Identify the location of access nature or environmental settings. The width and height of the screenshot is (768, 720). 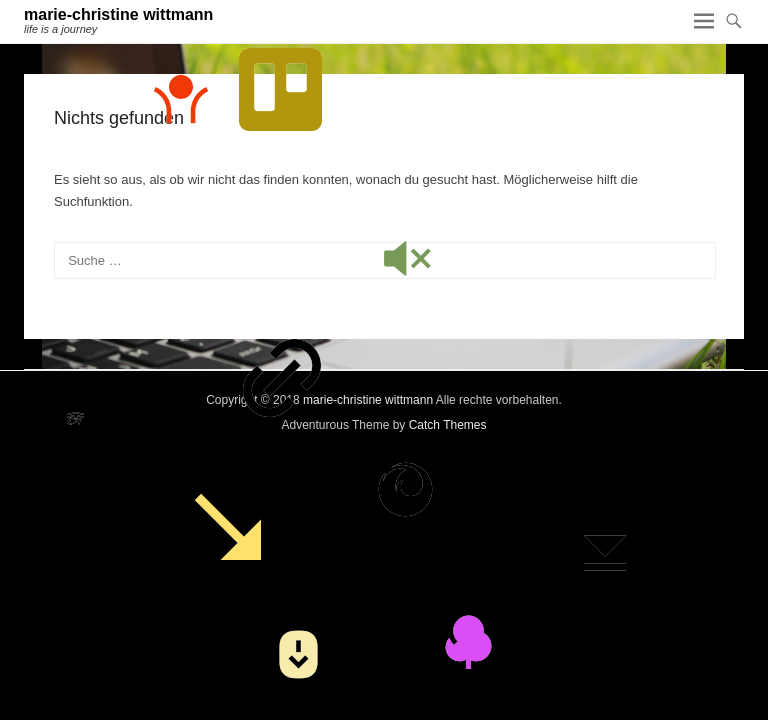
(468, 643).